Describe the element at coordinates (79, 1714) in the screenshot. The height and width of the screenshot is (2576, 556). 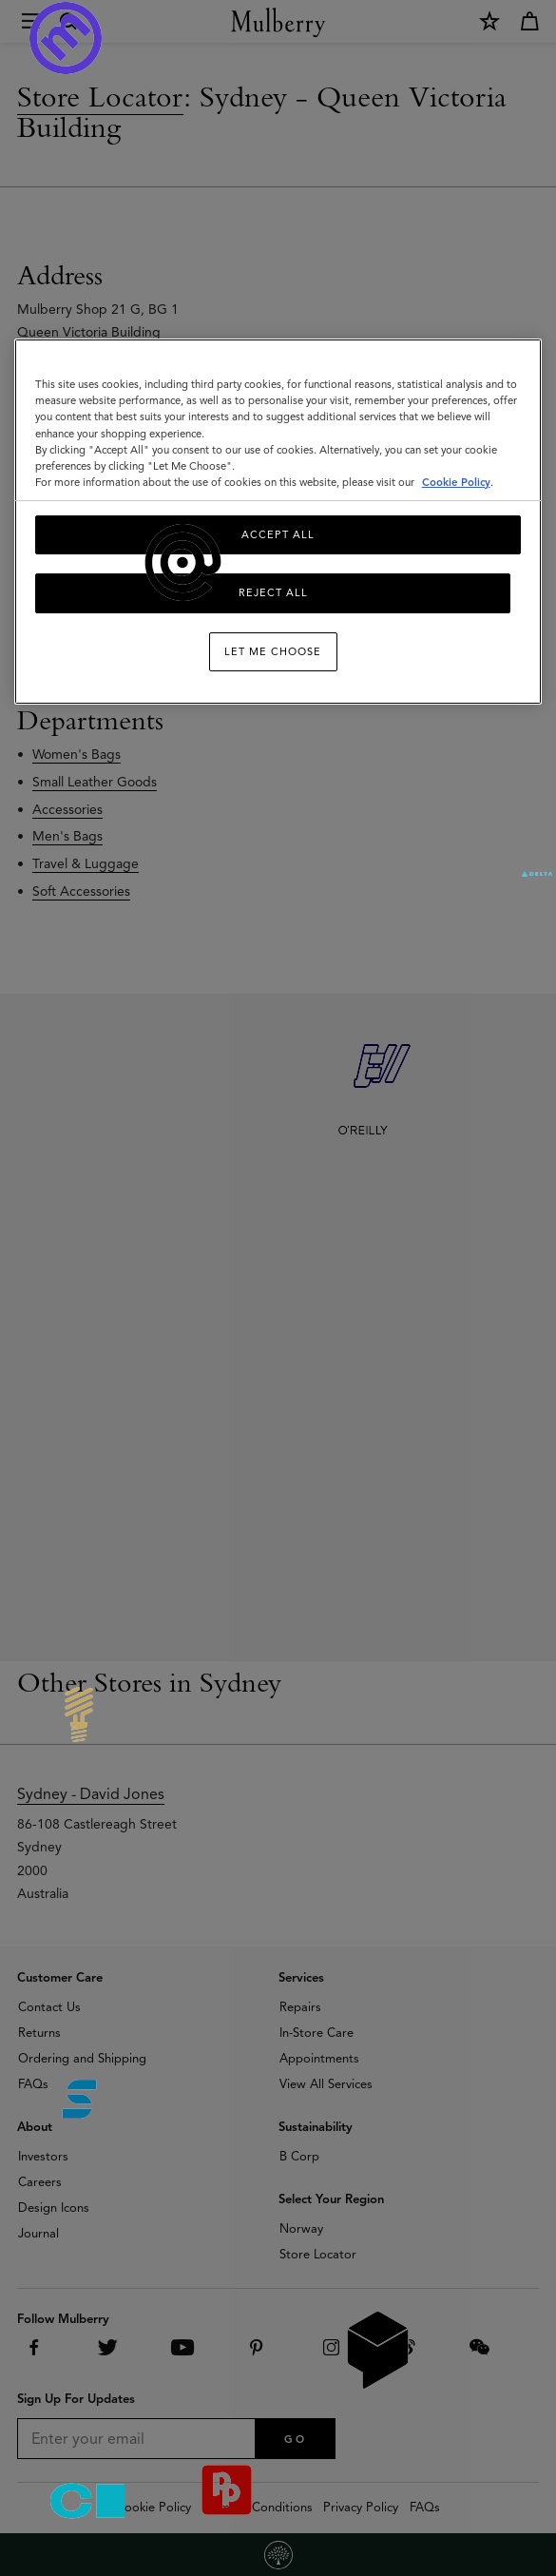
I see `lumen technologies company logo` at that location.